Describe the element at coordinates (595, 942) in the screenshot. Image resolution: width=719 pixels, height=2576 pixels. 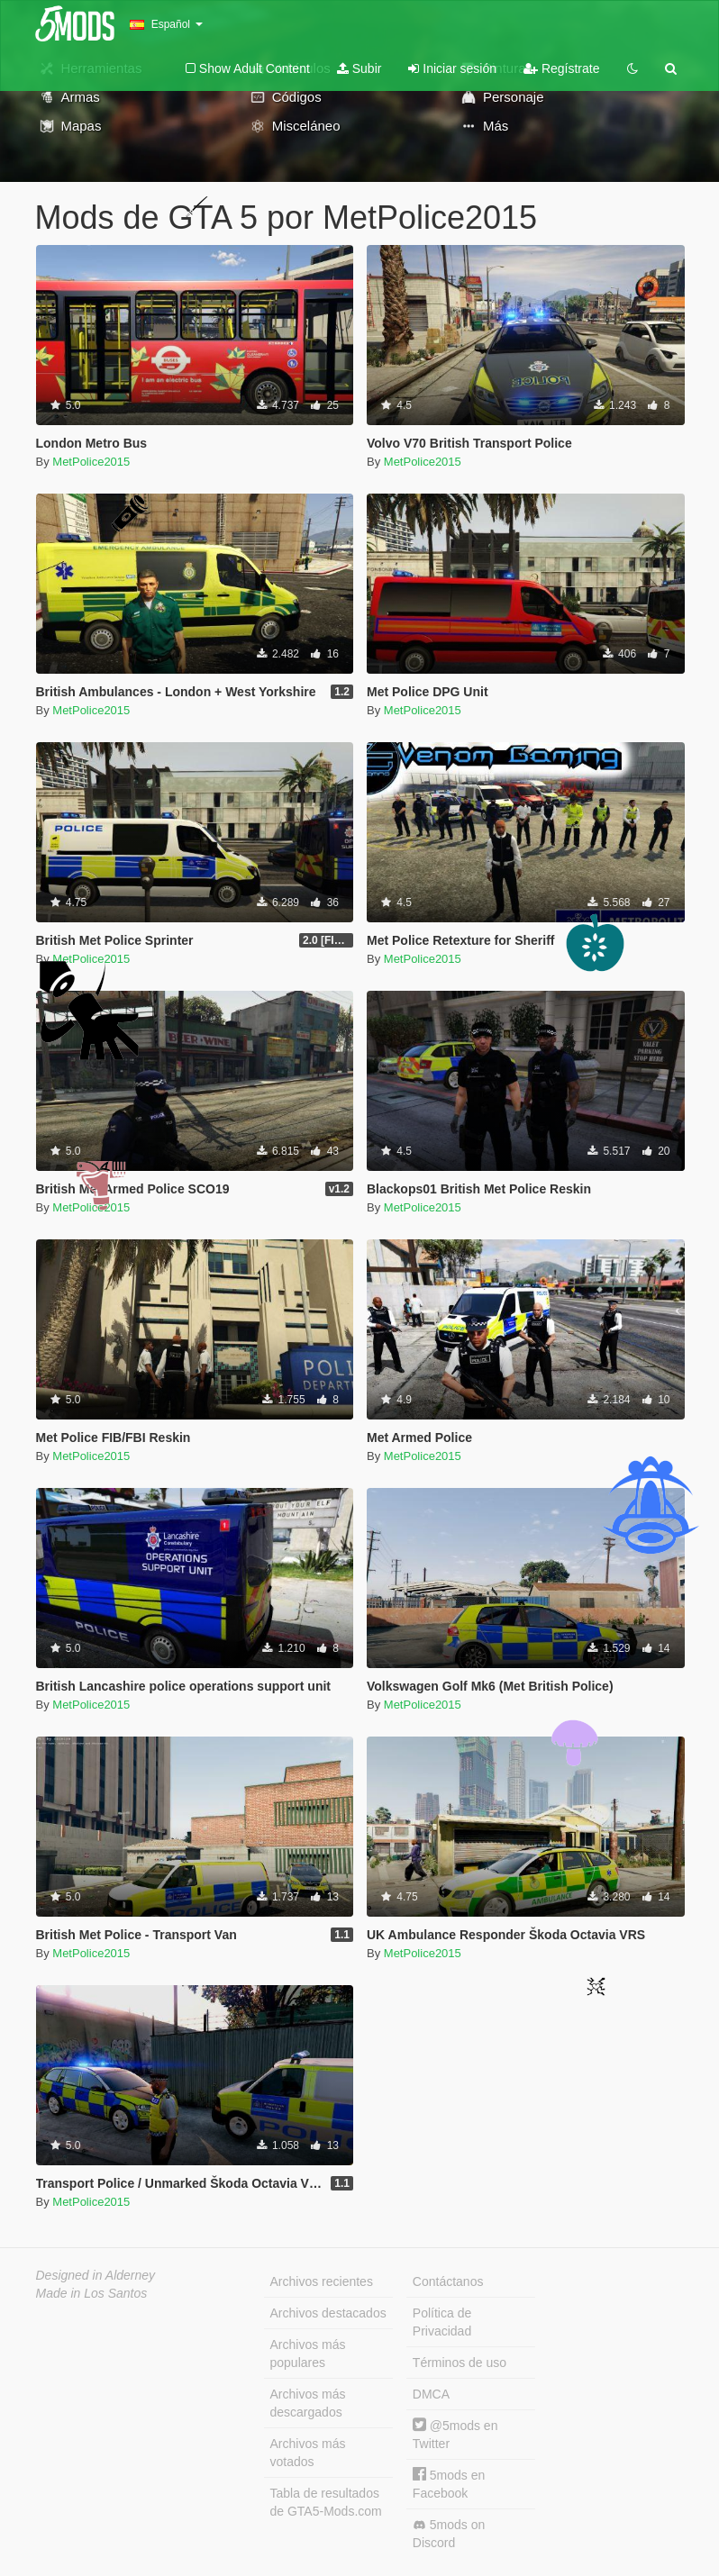
I see `view apple seed count or farming resources` at that location.